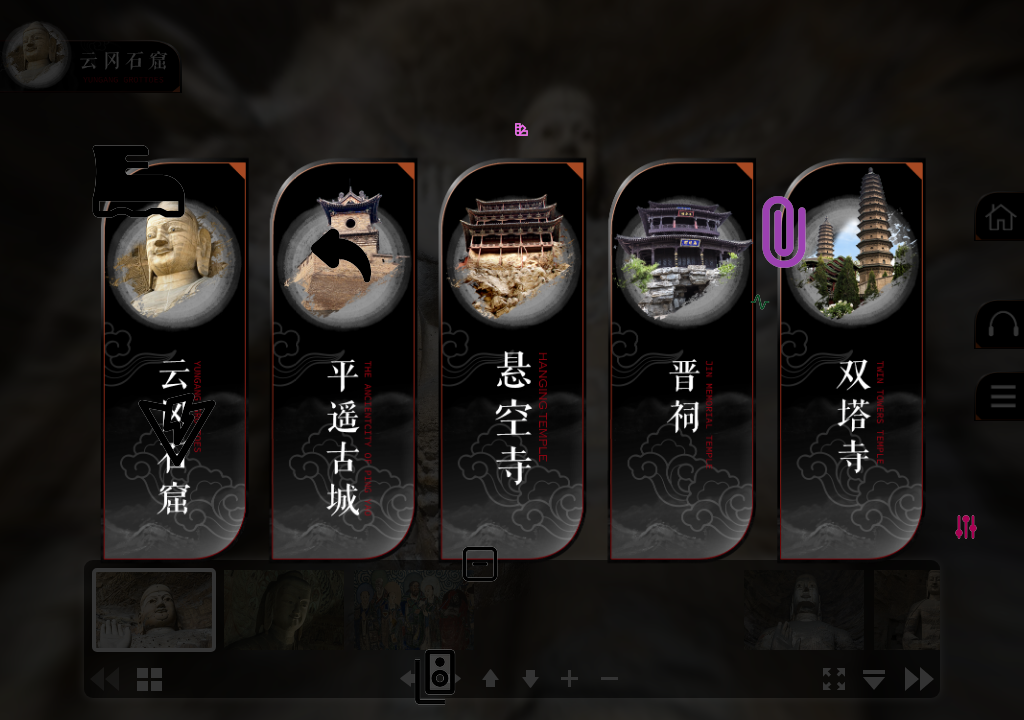 This screenshot has width=1024, height=720. Describe the element at coordinates (435, 677) in the screenshot. I see `manage connected speaker devices` at that location.